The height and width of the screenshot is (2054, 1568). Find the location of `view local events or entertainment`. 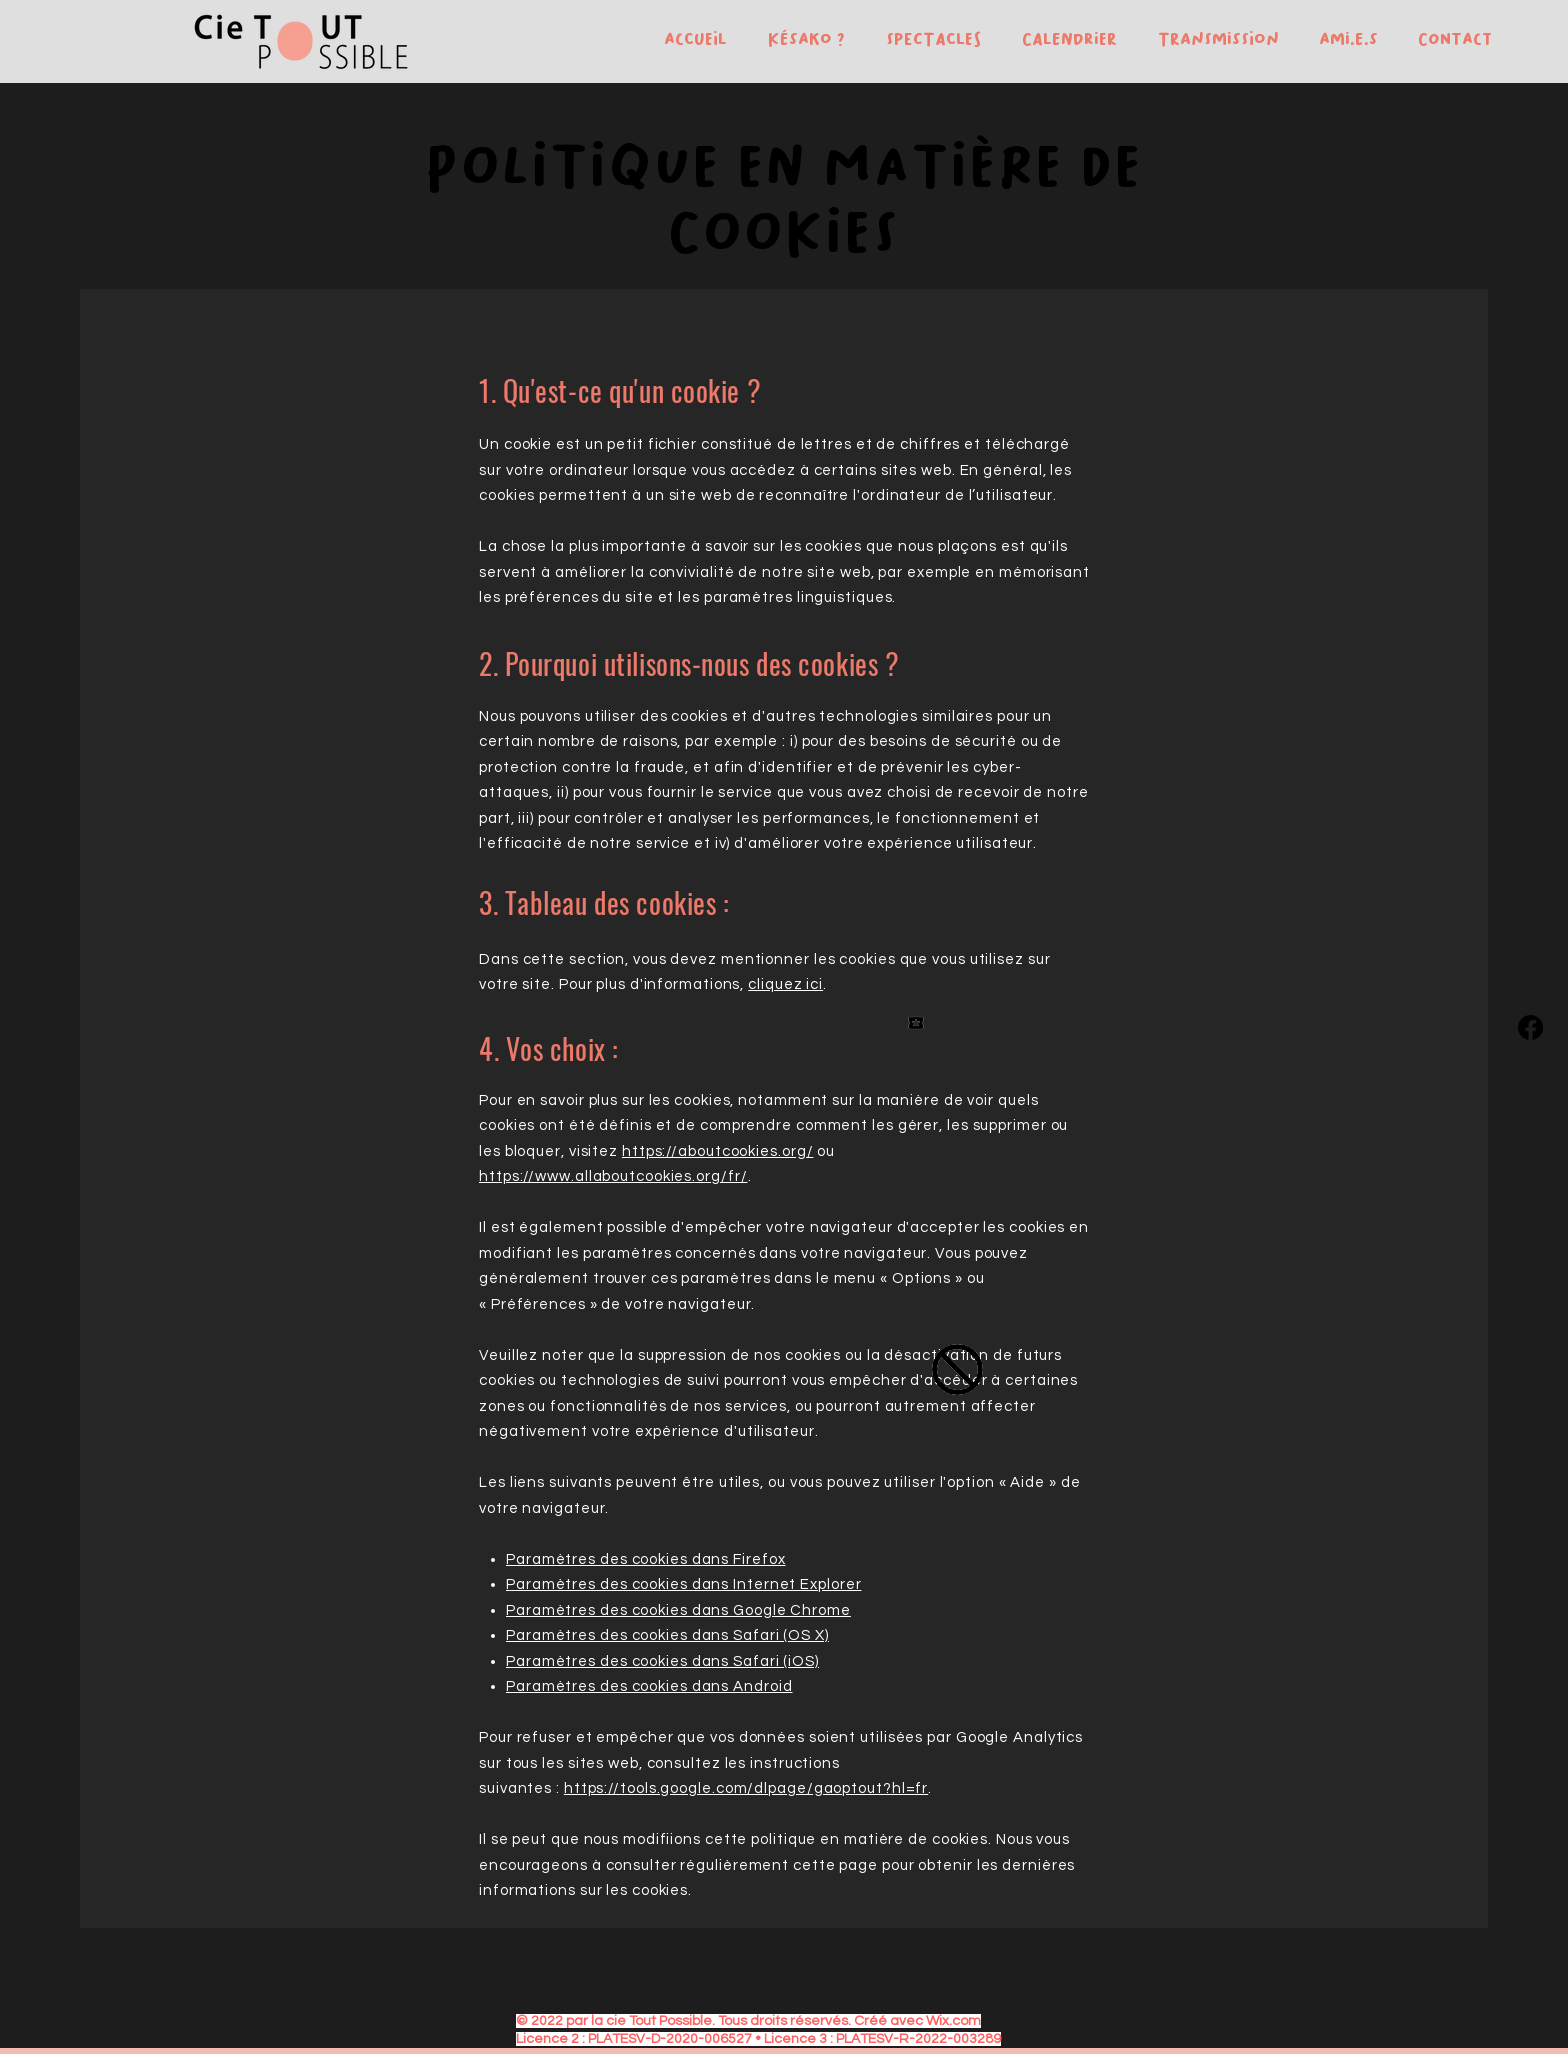

view local events or entertainment is located at coordinates (916, 1023).